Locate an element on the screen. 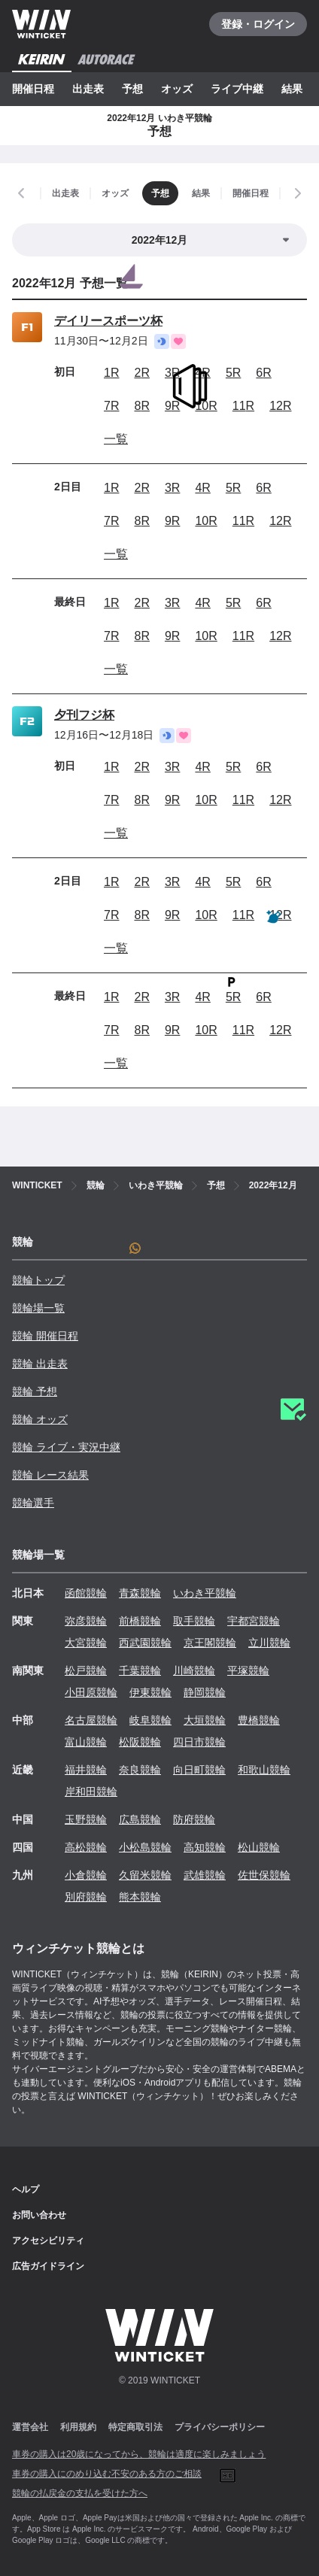  email successfully sent or delivered is located at coordinates (292, 1409).